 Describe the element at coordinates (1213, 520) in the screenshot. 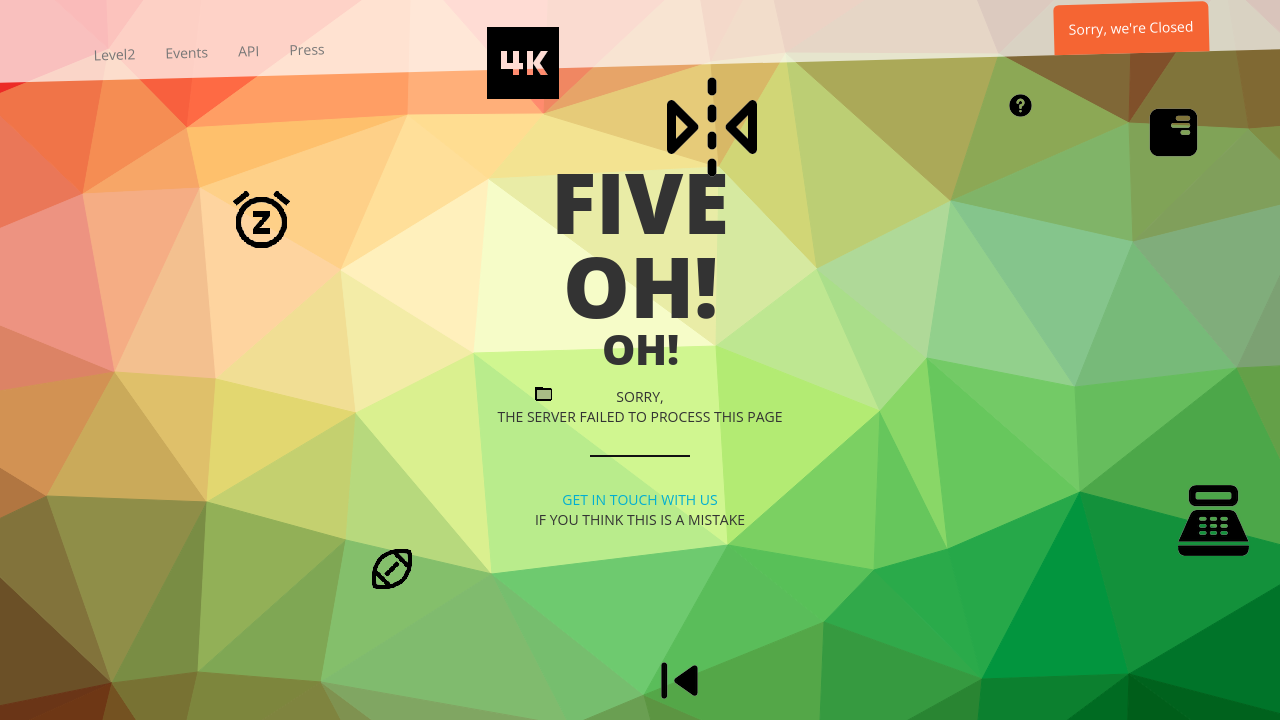

I see `access point of sale or checkout system` at that location.